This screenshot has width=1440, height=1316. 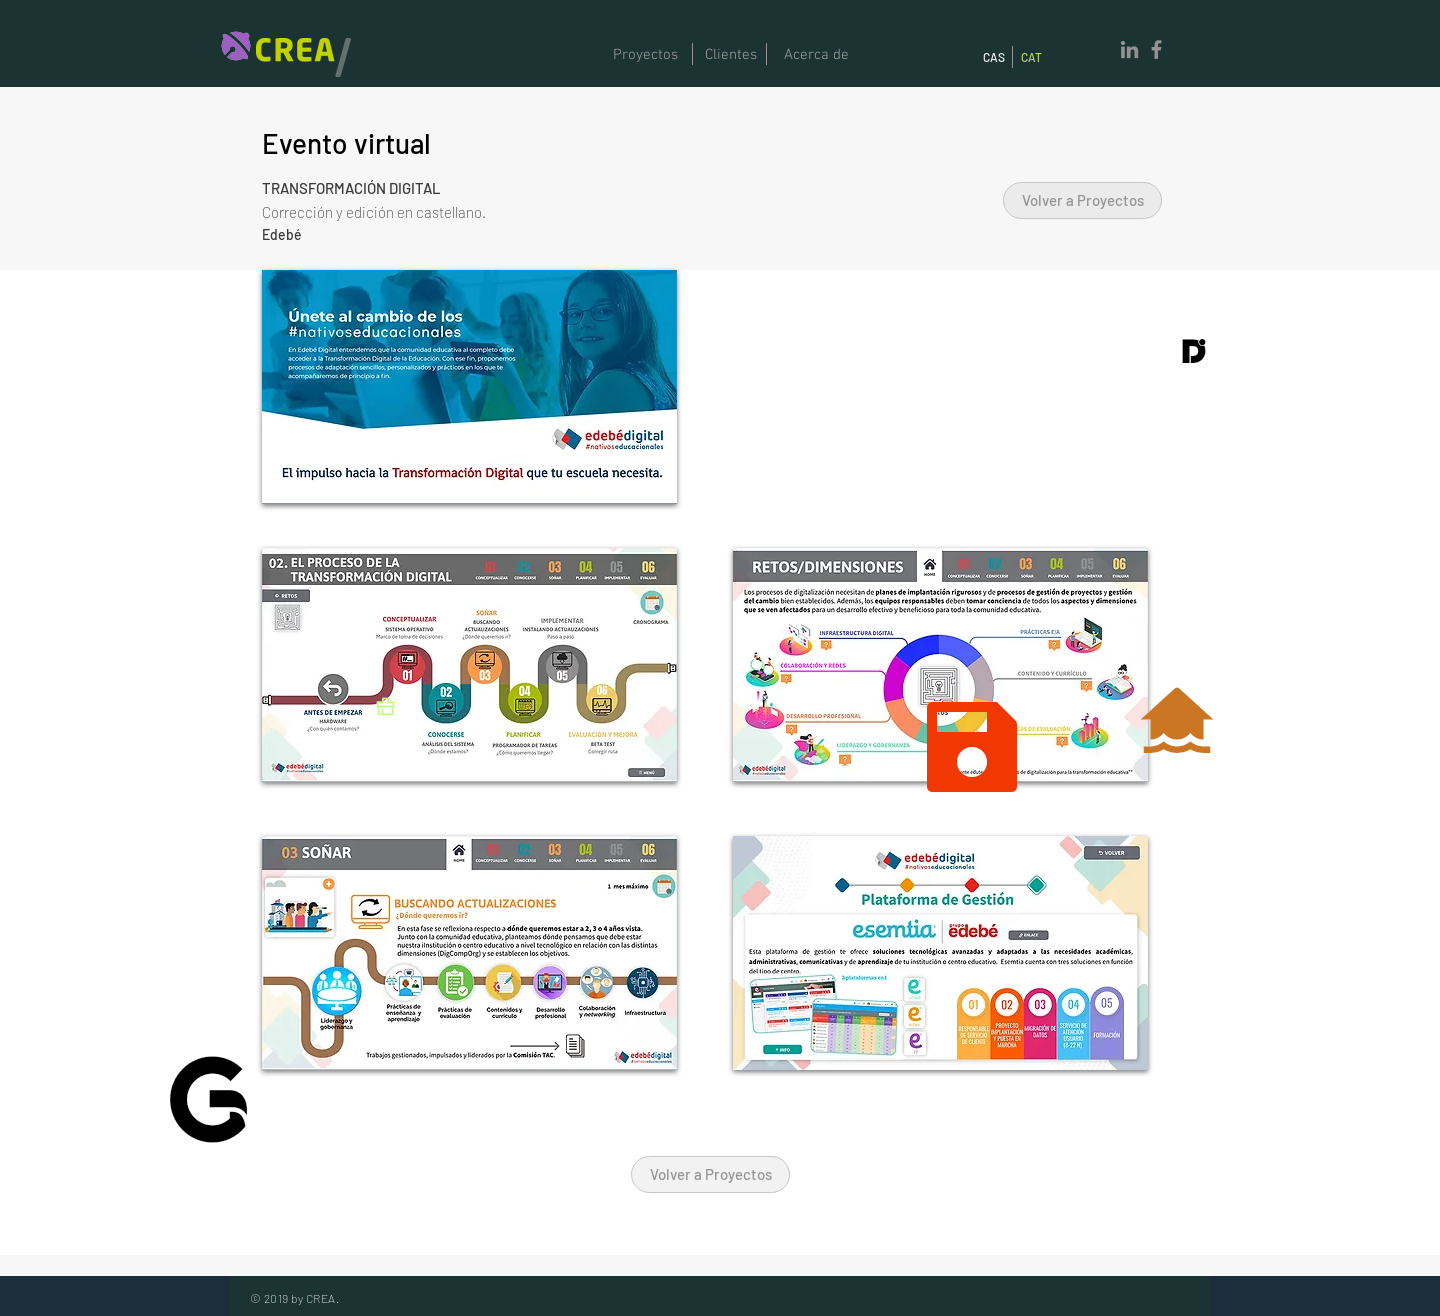 I want to click on Gofore company logo, so click(x=208, y=1099).